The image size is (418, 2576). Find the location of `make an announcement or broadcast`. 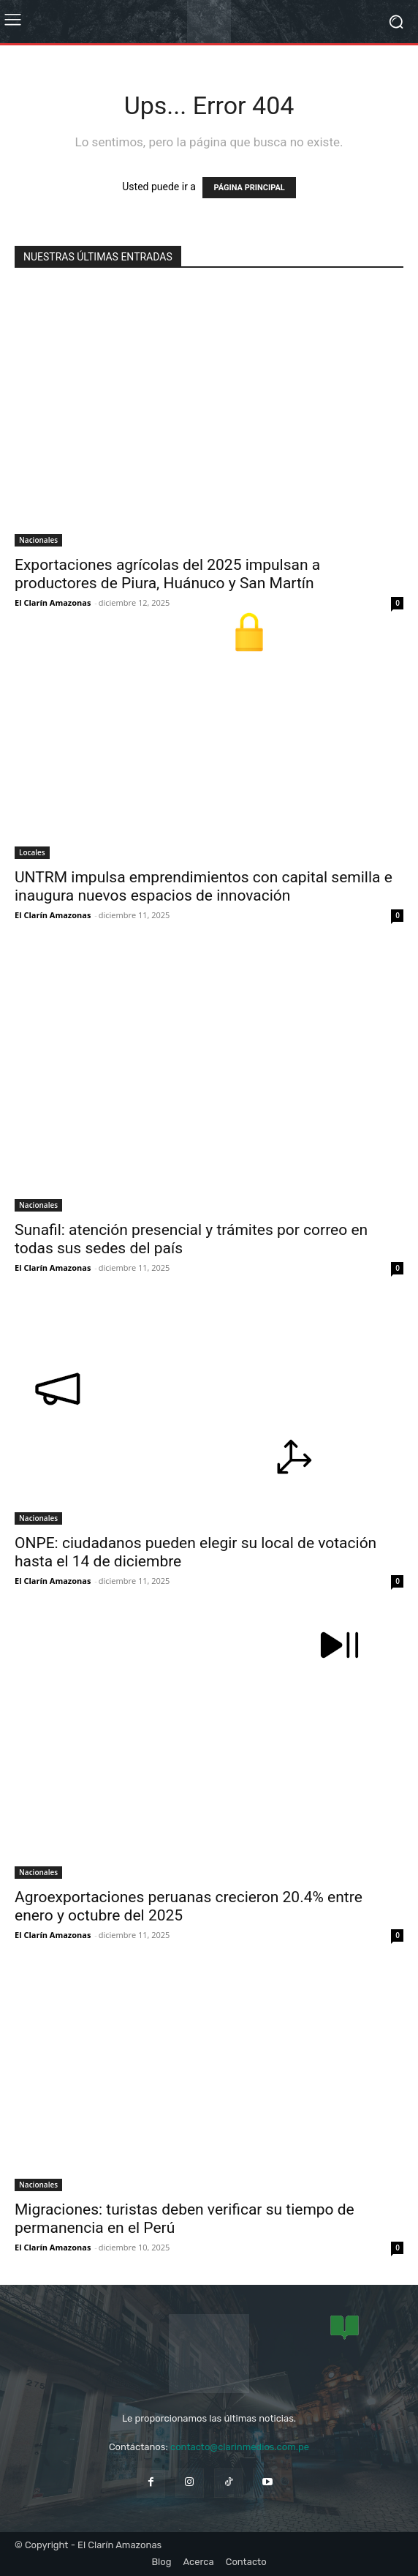

make an announcement or broadcast is located at coordinates (56, 1388).